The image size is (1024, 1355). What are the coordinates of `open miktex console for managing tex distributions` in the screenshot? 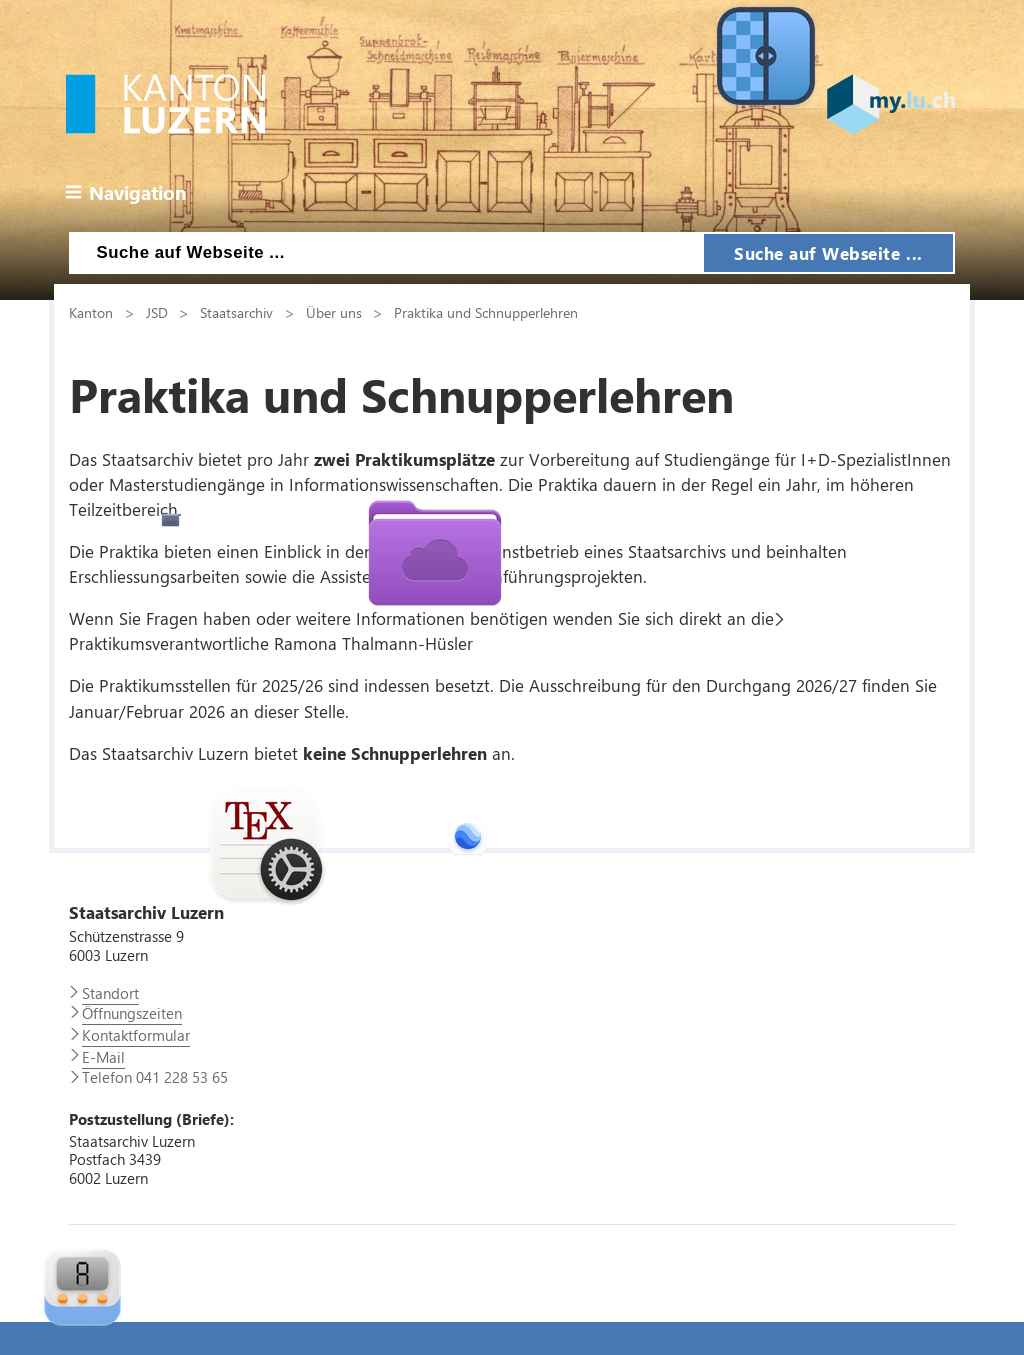 It's located at (264, 844).